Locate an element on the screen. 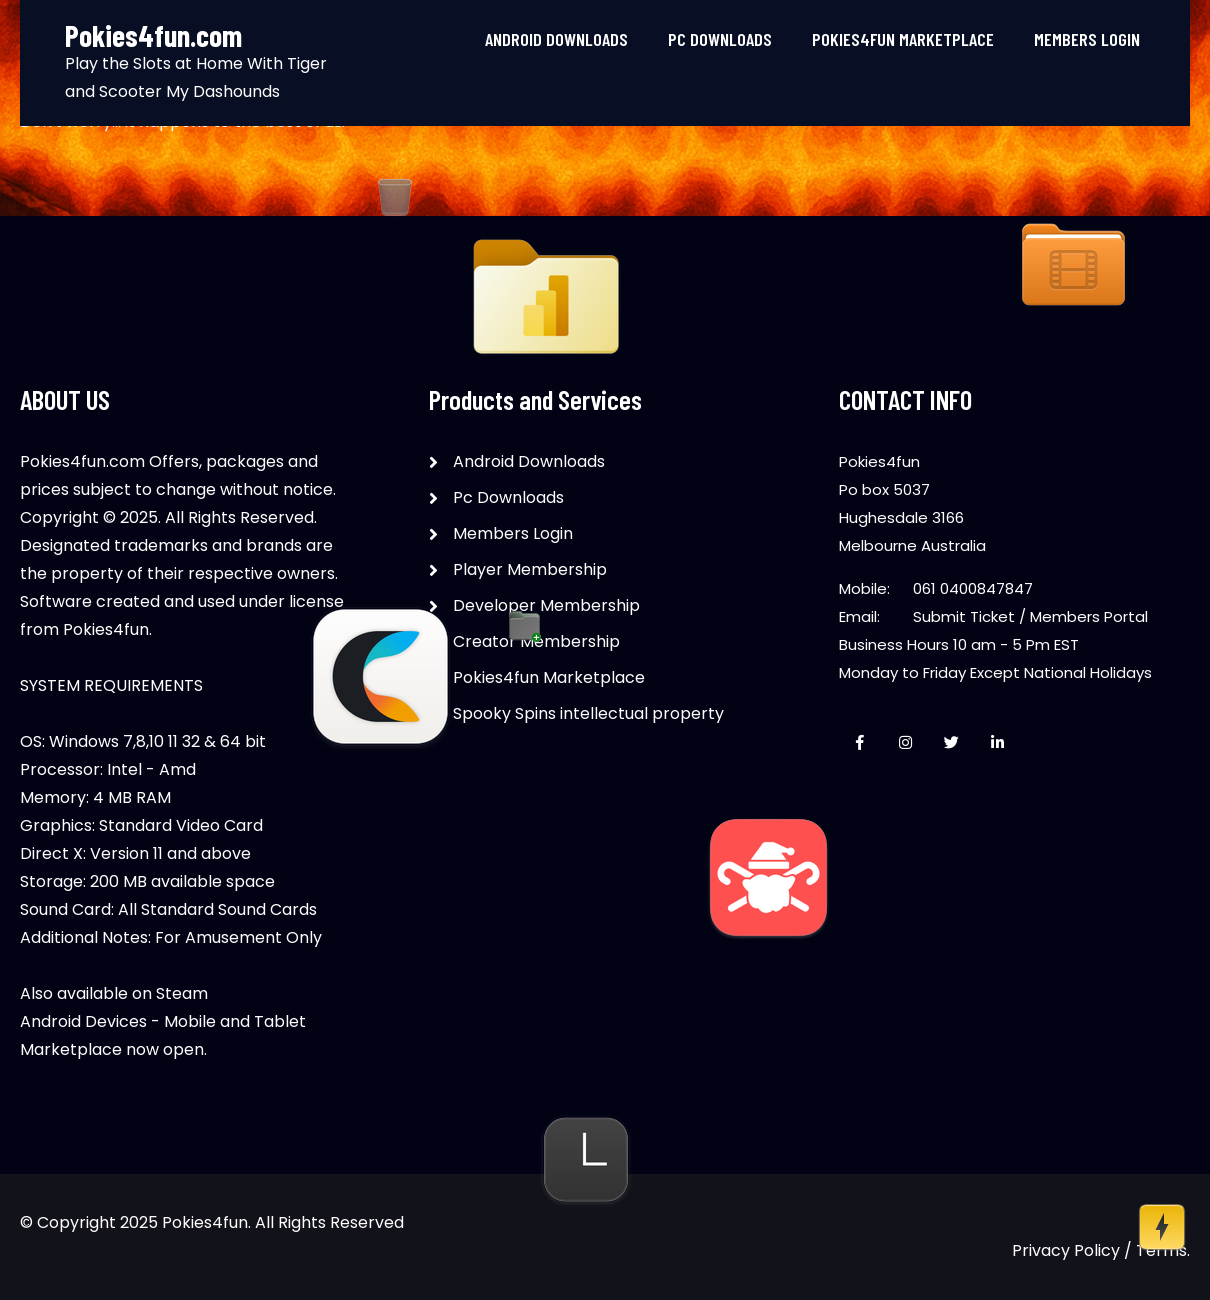 This screenshot has width=1210, height=1300. open folder containing Power BI files is located at coordinates (545, 300).